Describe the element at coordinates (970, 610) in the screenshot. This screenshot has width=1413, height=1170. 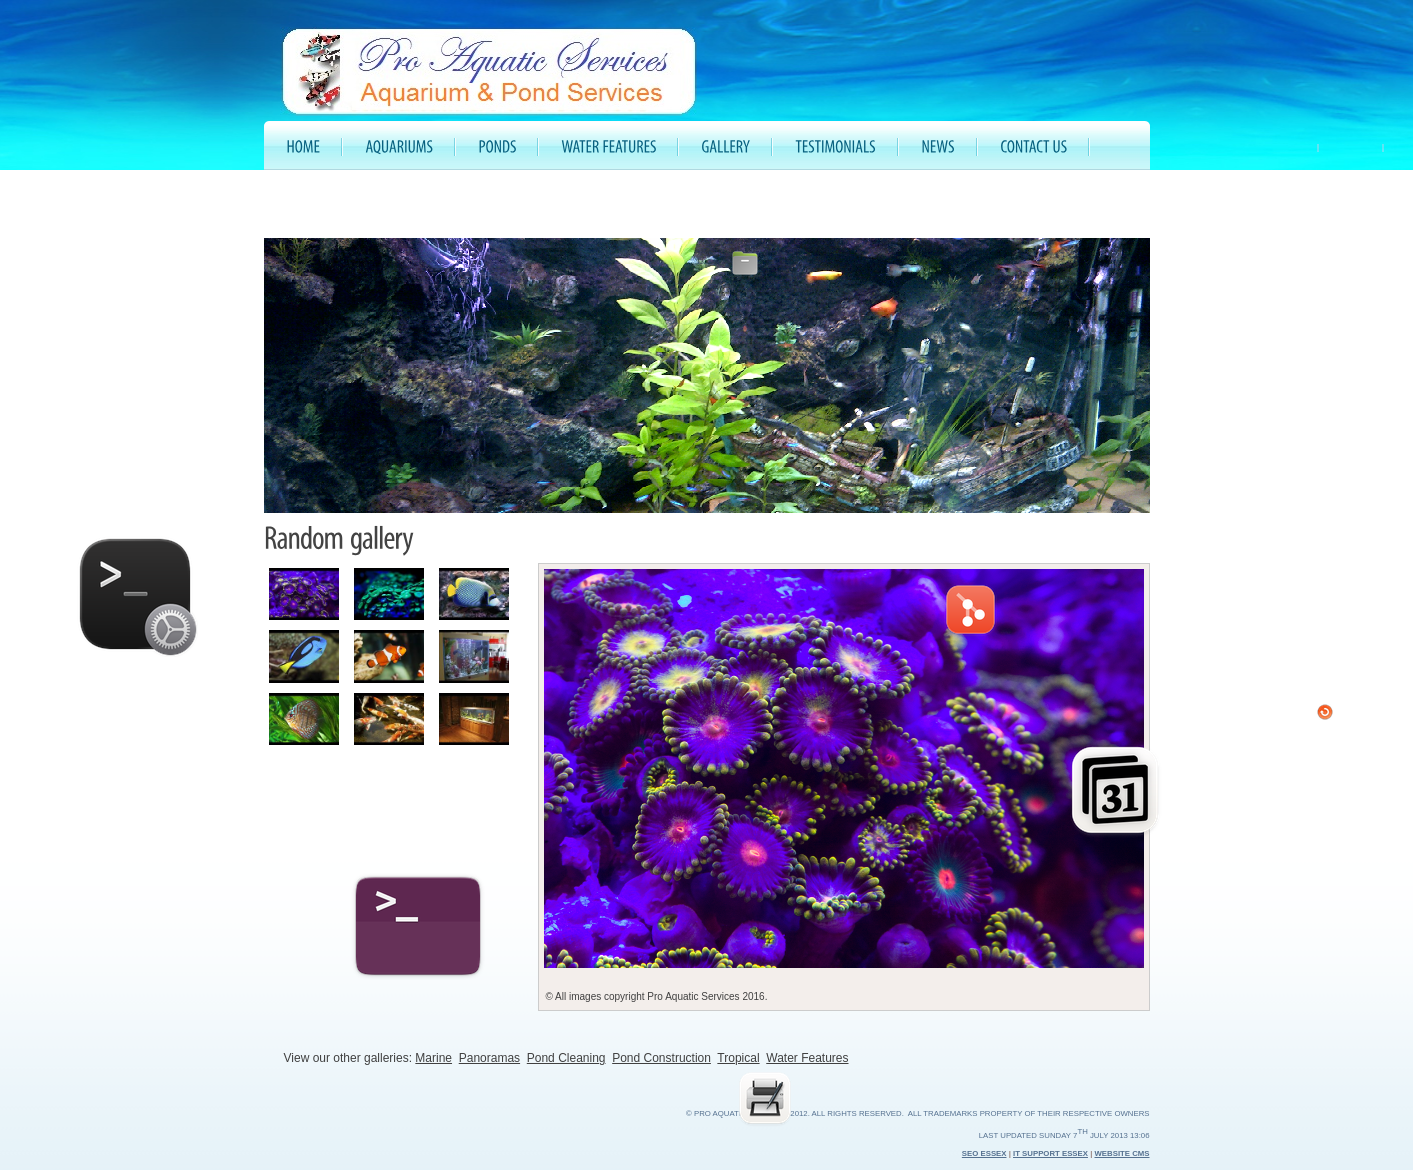
I see `configure git version control settings` at that location.